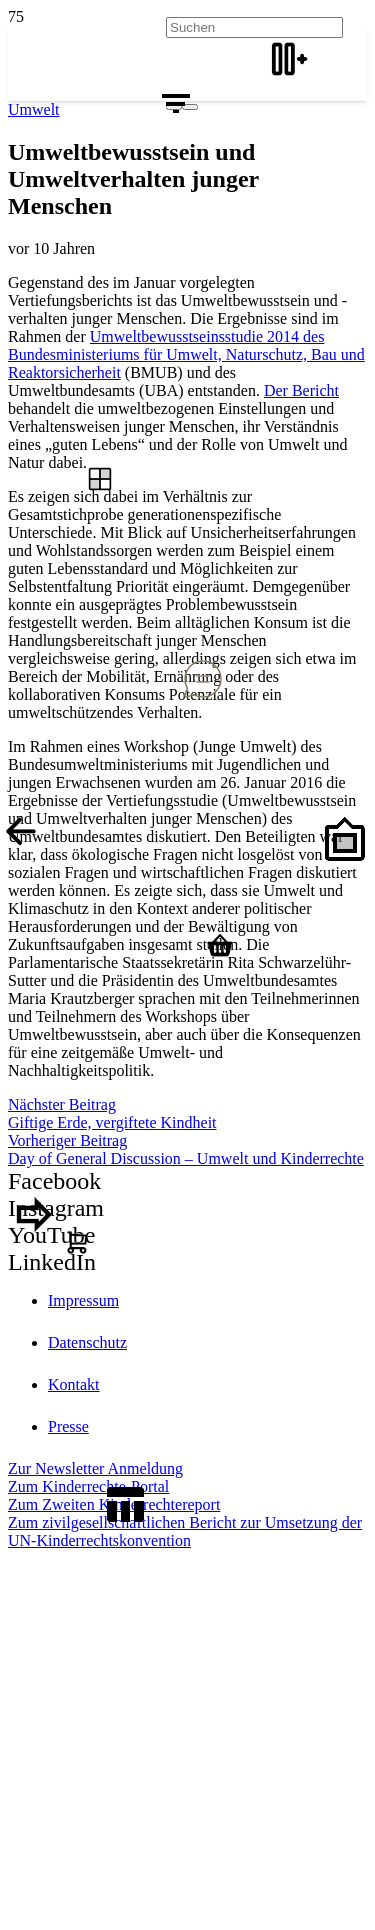  What do you see at coordinates (100, 479) in the screenshot?
I see `indicates transparency in image editing` at bounding box center [100, 479].